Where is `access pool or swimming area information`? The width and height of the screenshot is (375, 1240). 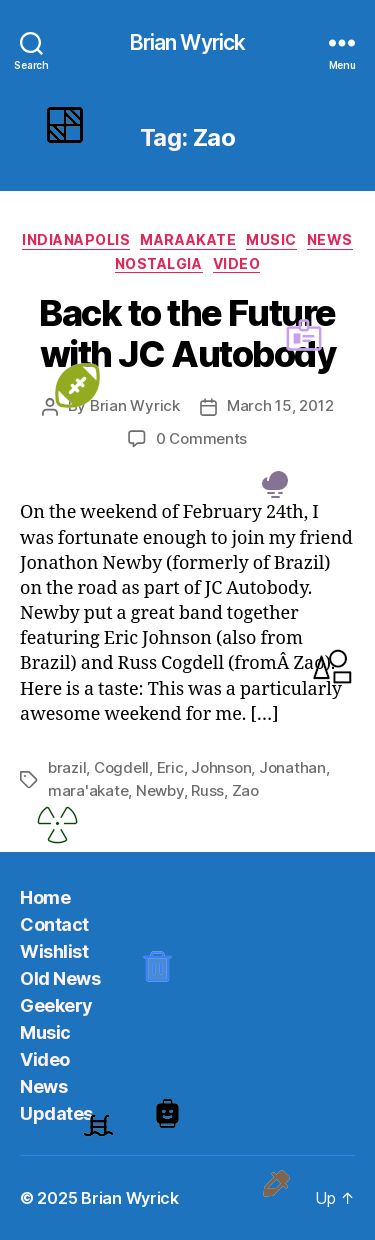
access pool or swimming area information is located at coordinates (98, 1125).